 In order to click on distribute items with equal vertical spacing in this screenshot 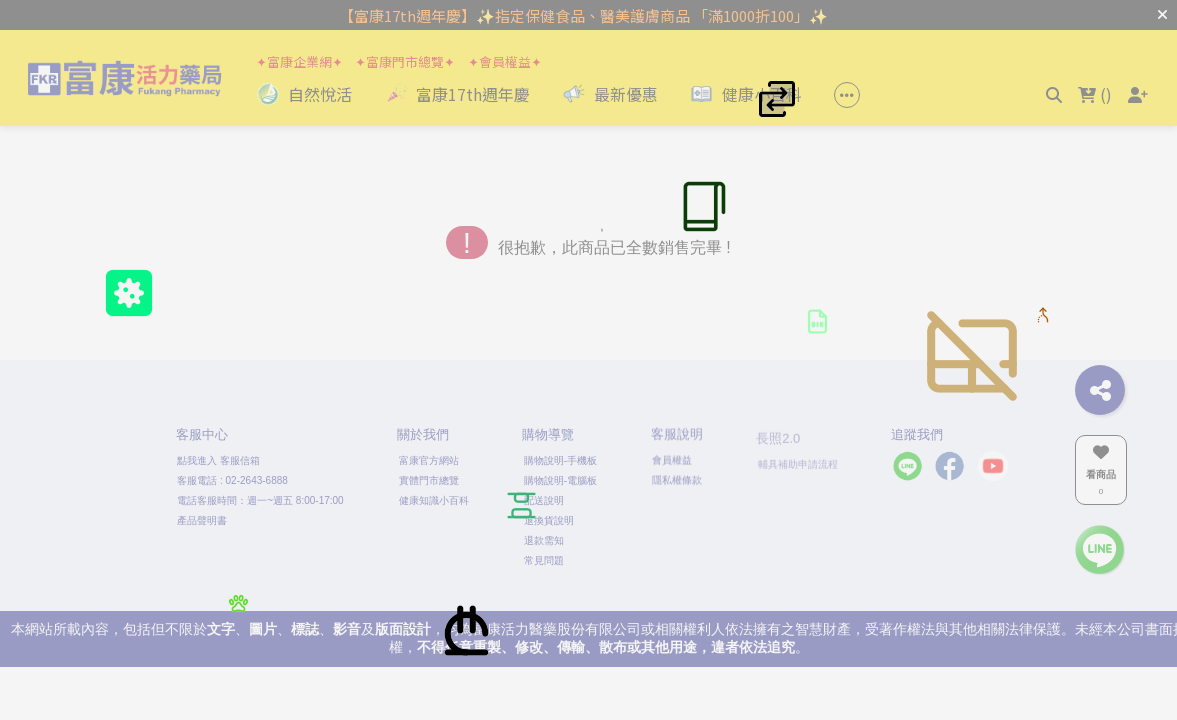, I will do `click(521, 505)`.